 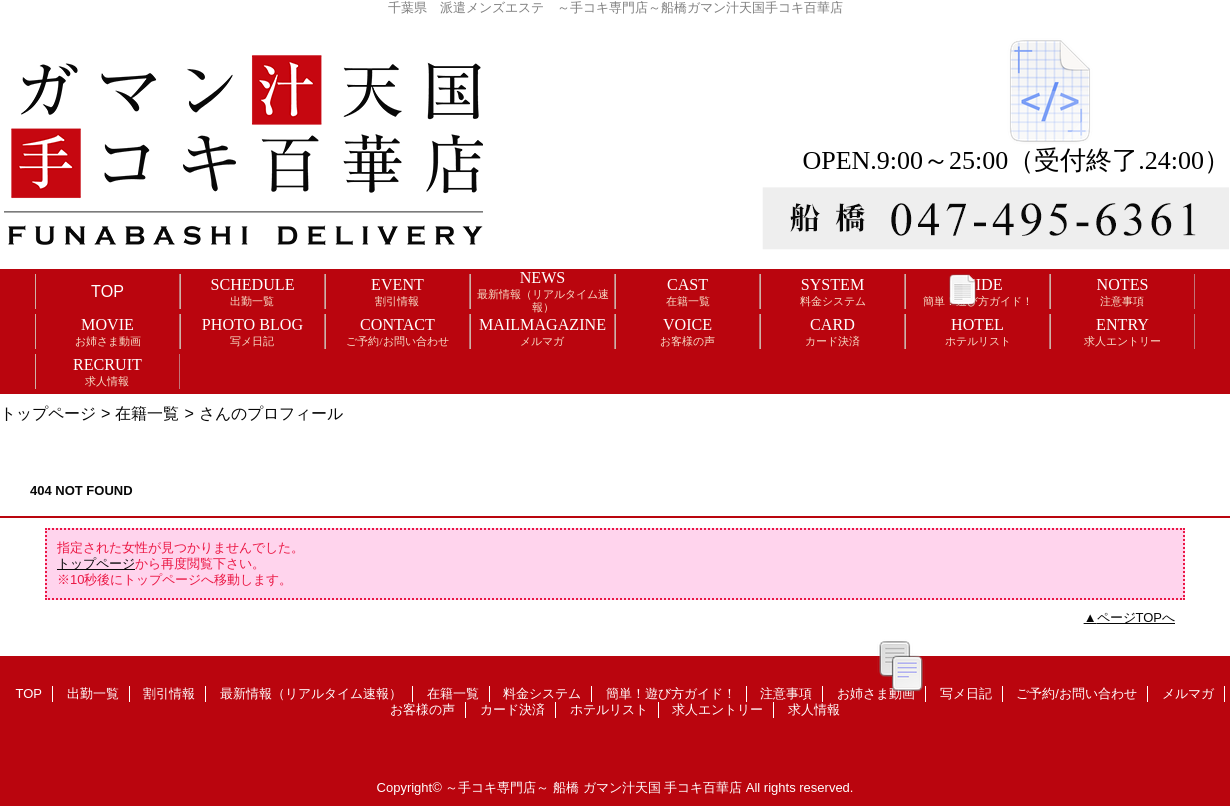 I want to click on twig template file icon, so click(x=1050, y=91).